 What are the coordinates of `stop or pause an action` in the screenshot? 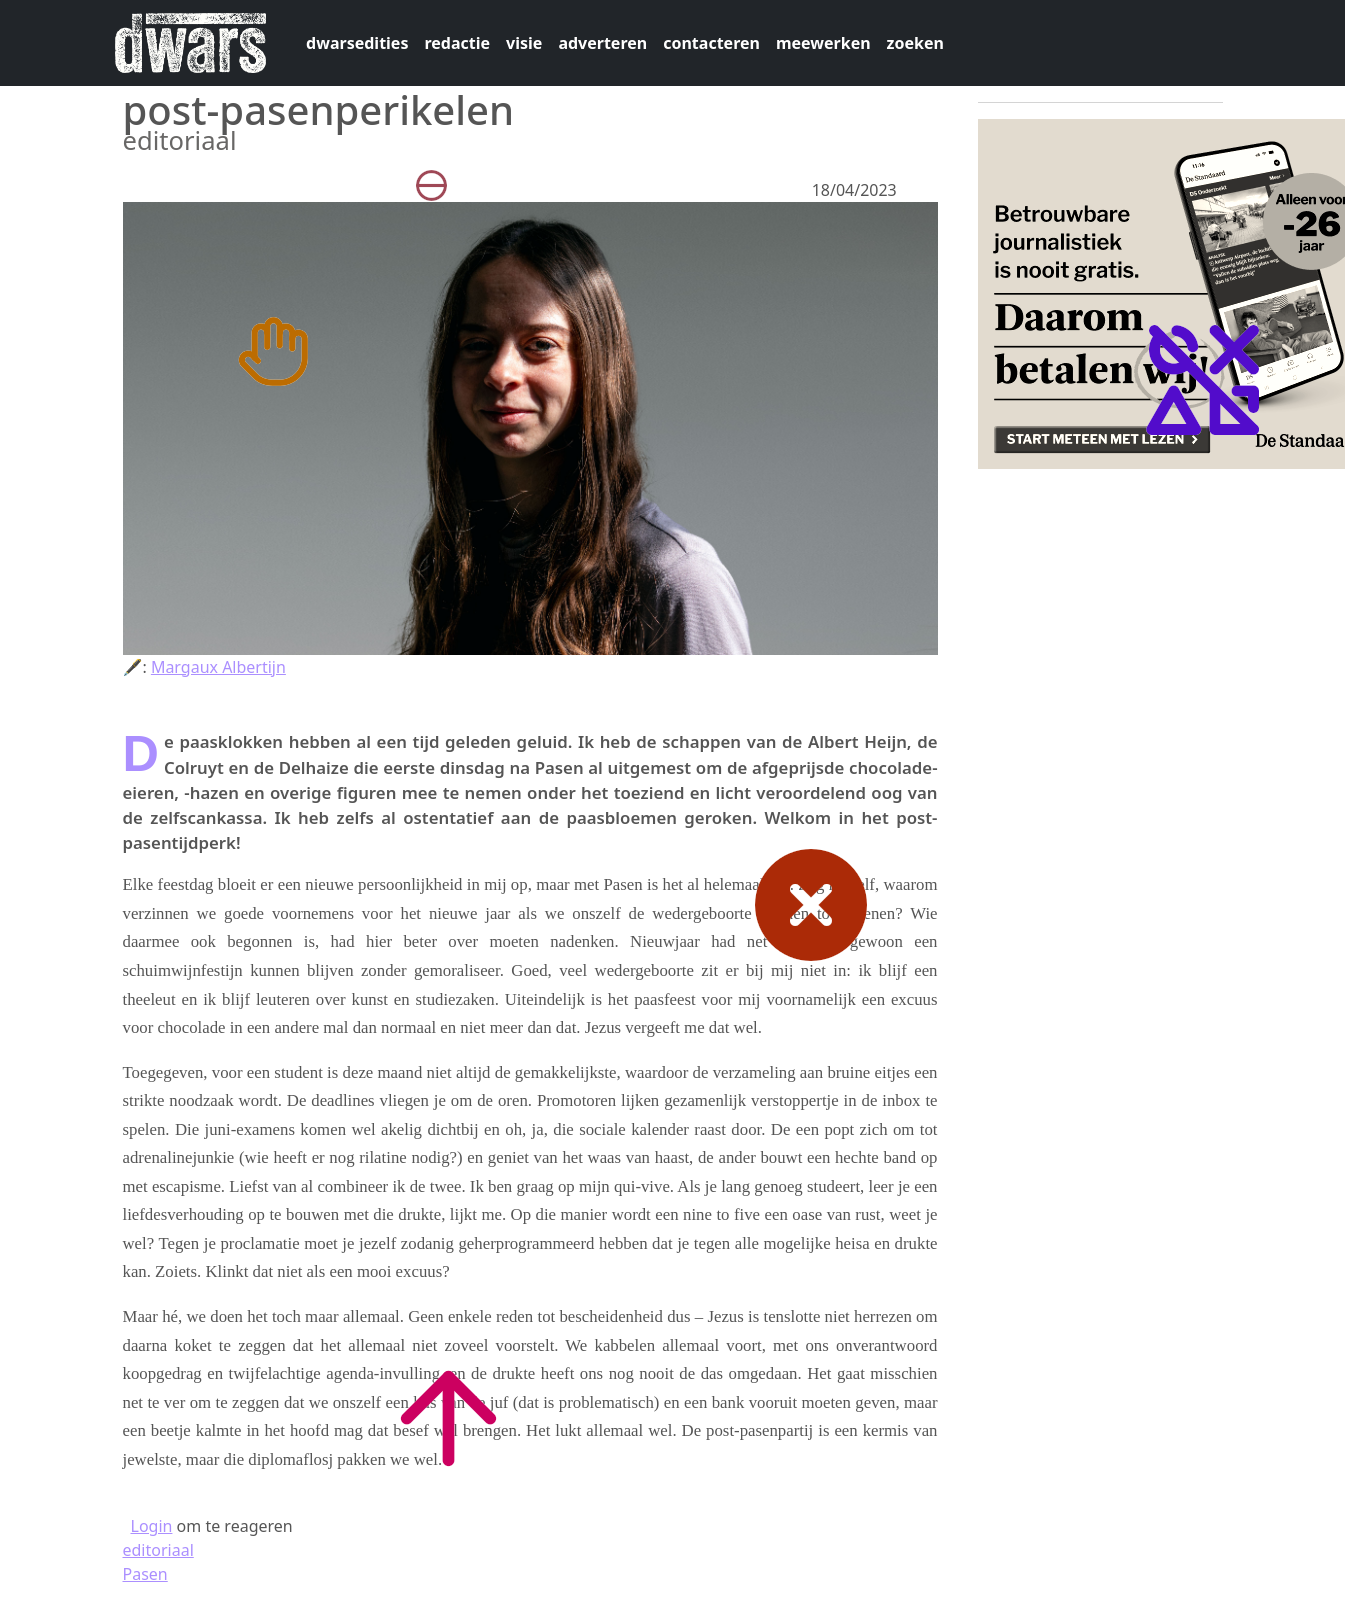 It's located at (273, 351).